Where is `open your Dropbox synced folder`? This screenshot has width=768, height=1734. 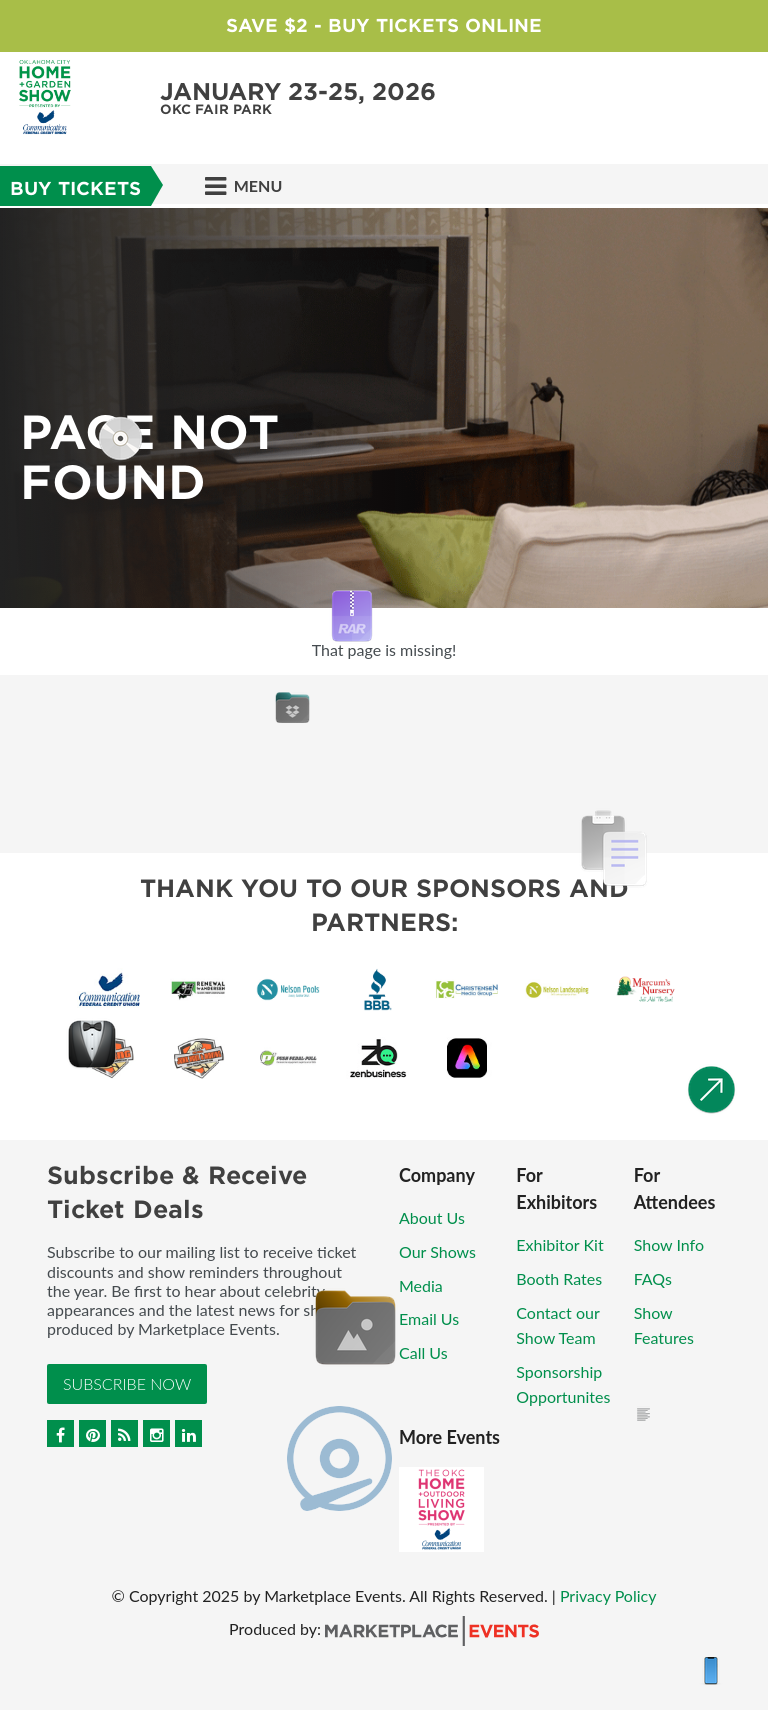
open your Dropbox synced folder is located at coordinates (292, 707).